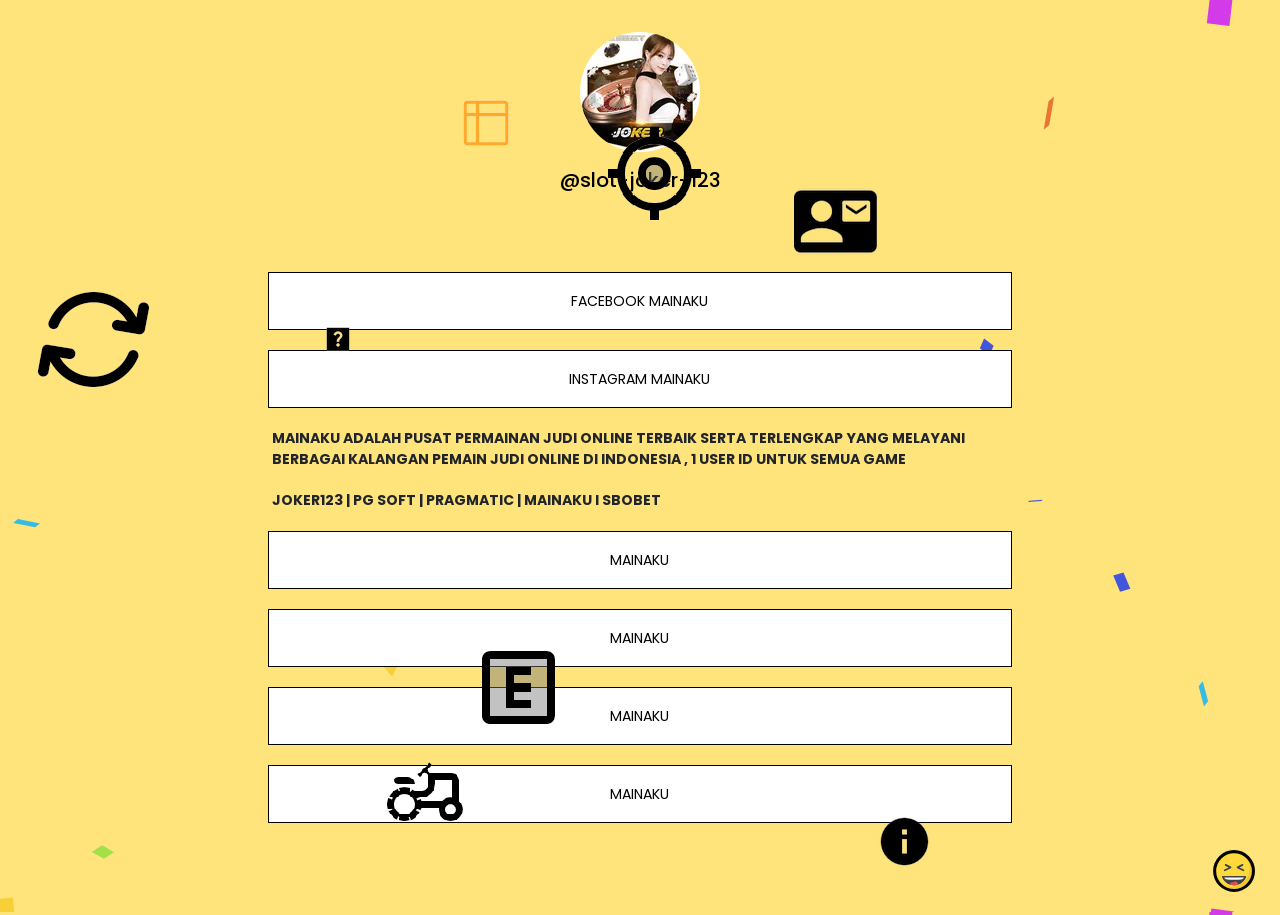  I want to click on indicates explicit content warning, so click(518, 687).